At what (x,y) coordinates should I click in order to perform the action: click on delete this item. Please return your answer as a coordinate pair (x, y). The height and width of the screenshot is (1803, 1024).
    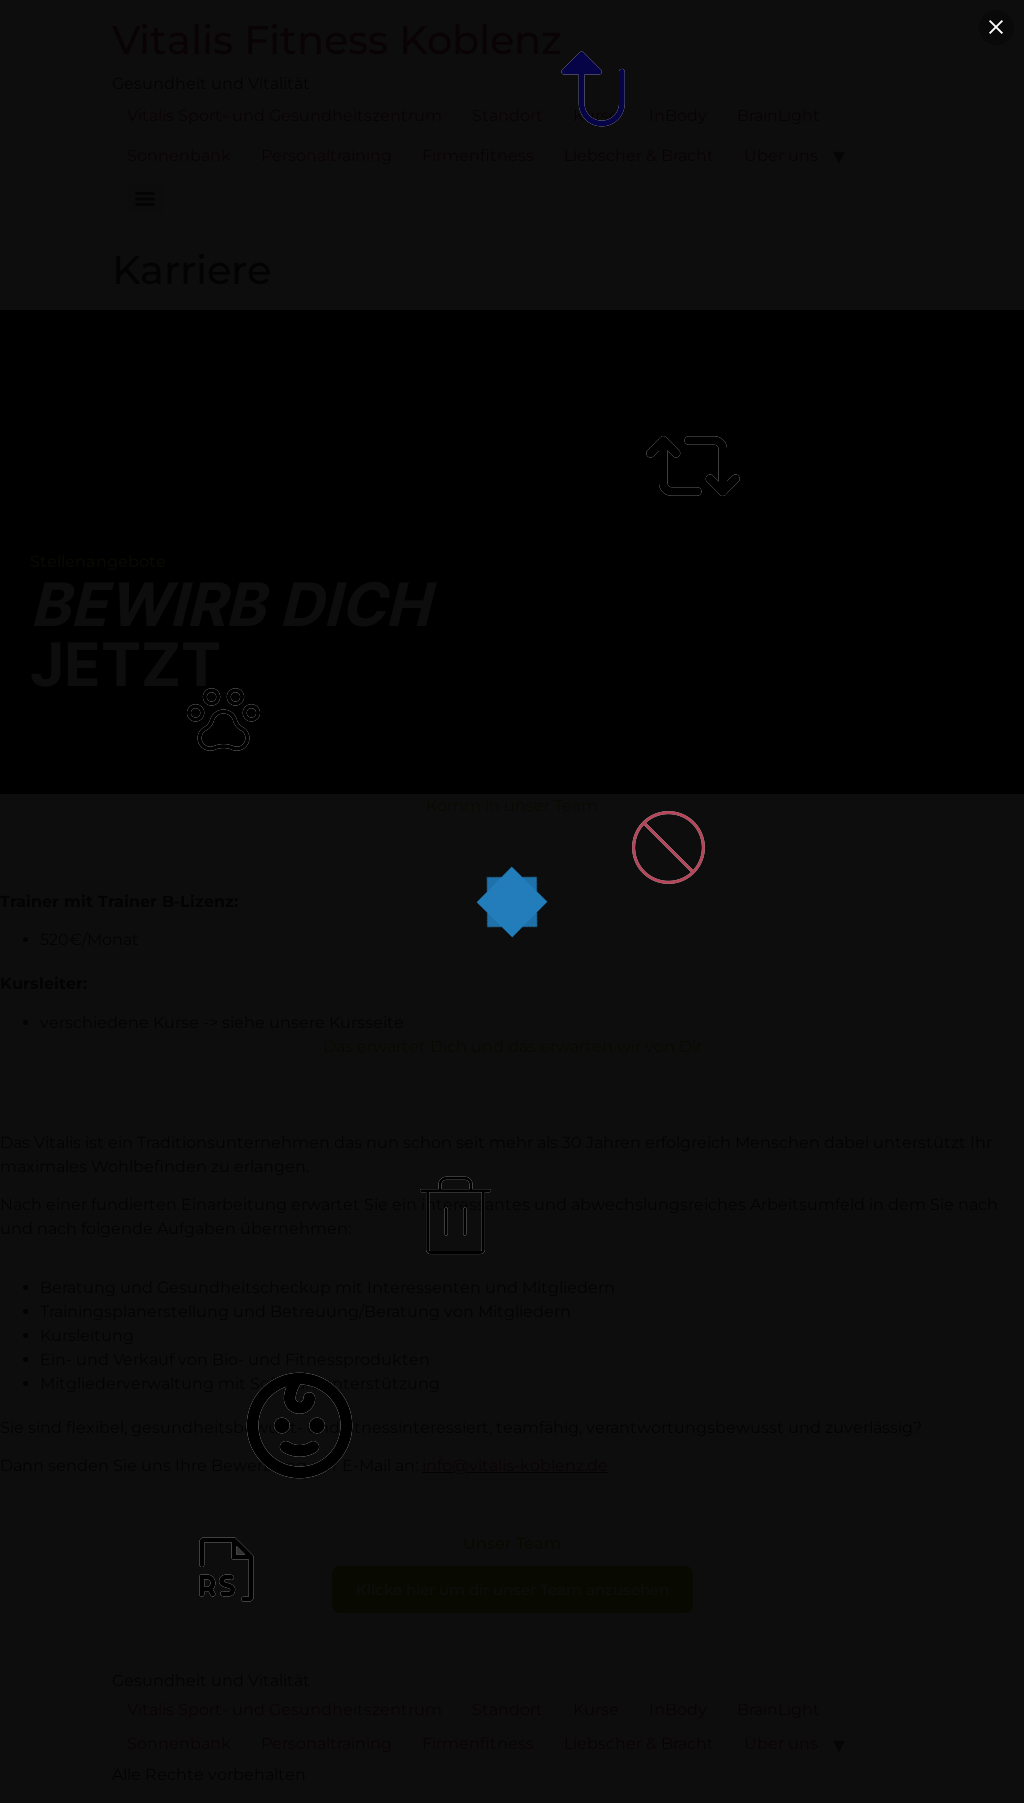
    Looking at the image, I should click on (455, 1218).